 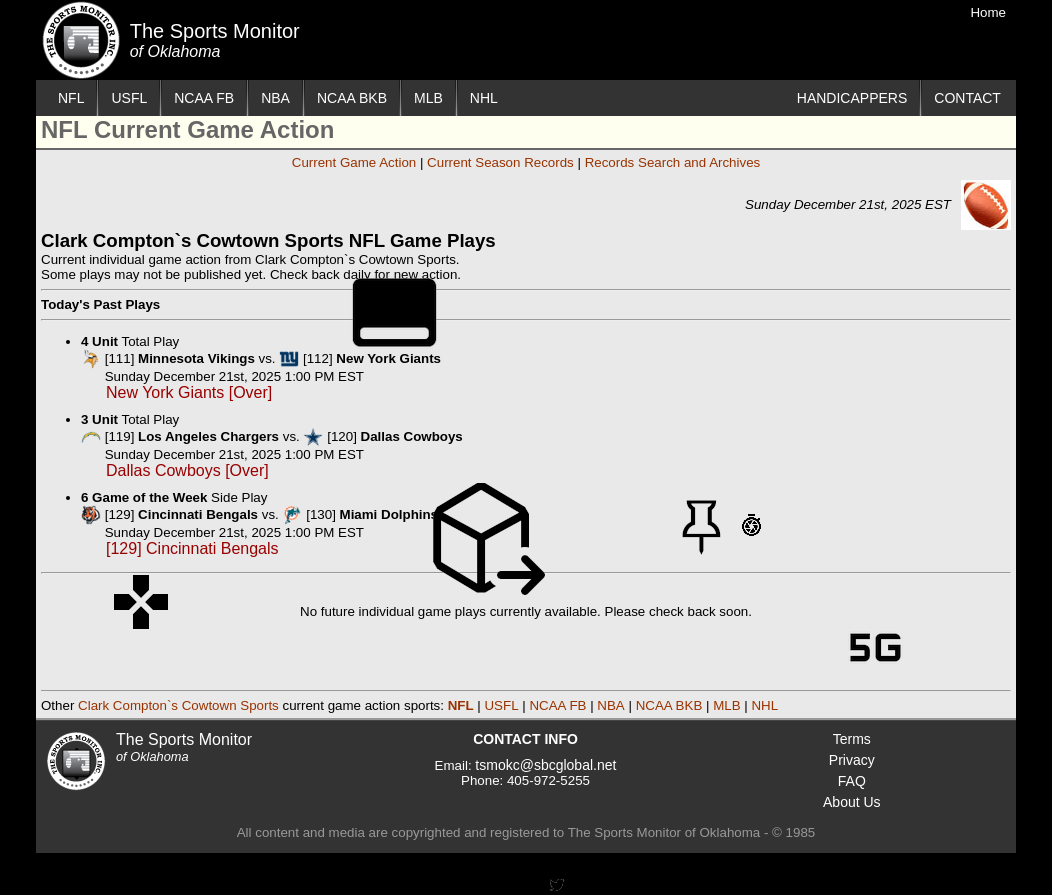 I want to click on indicates 5G network connectivity, so click(x=875, y=647).